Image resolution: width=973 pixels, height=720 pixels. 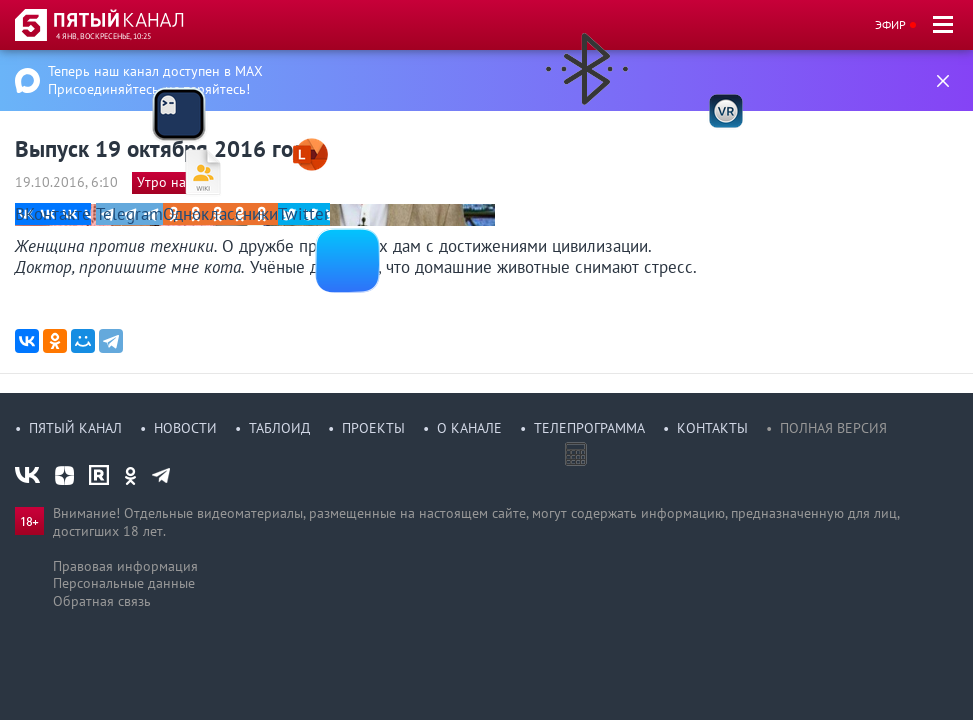 I want to click on open microsoft lens app, so click(x=310, y=154).